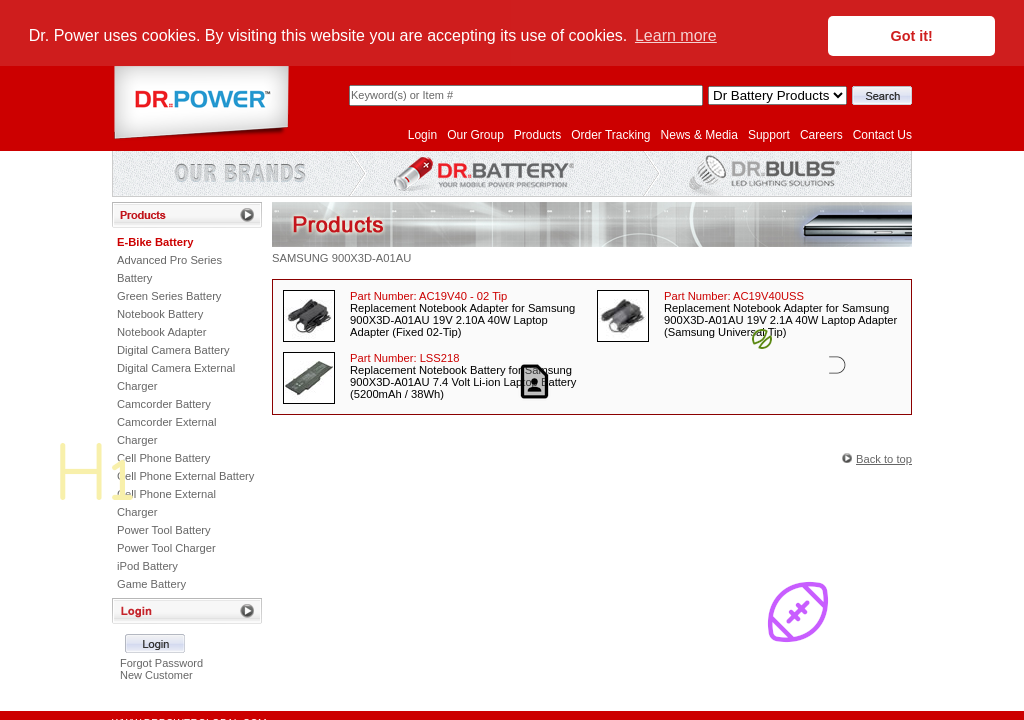 The height and width of the screenshot is (720, 1024). I want to click on format text as heading level 1, so click(96, 471).